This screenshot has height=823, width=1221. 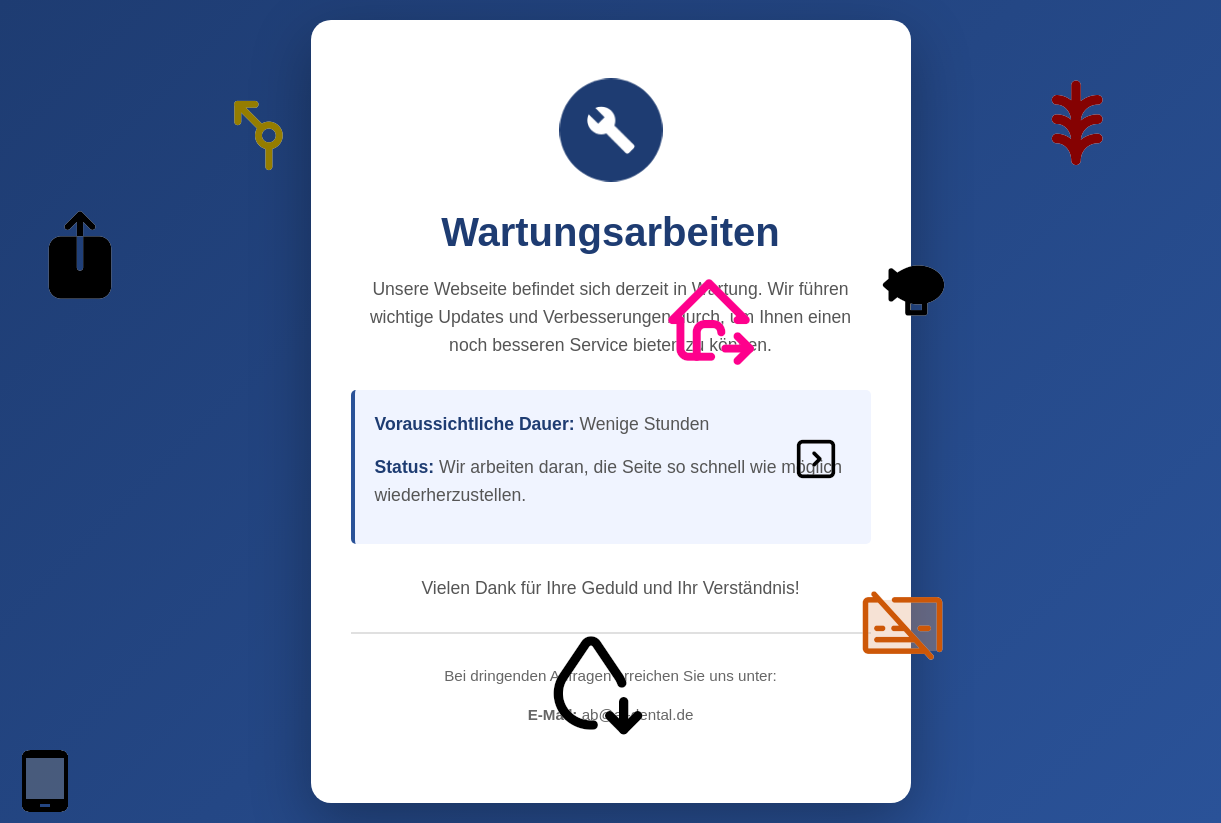 I want to click on access airship or blimp travel options, so click(x=913, y=290).